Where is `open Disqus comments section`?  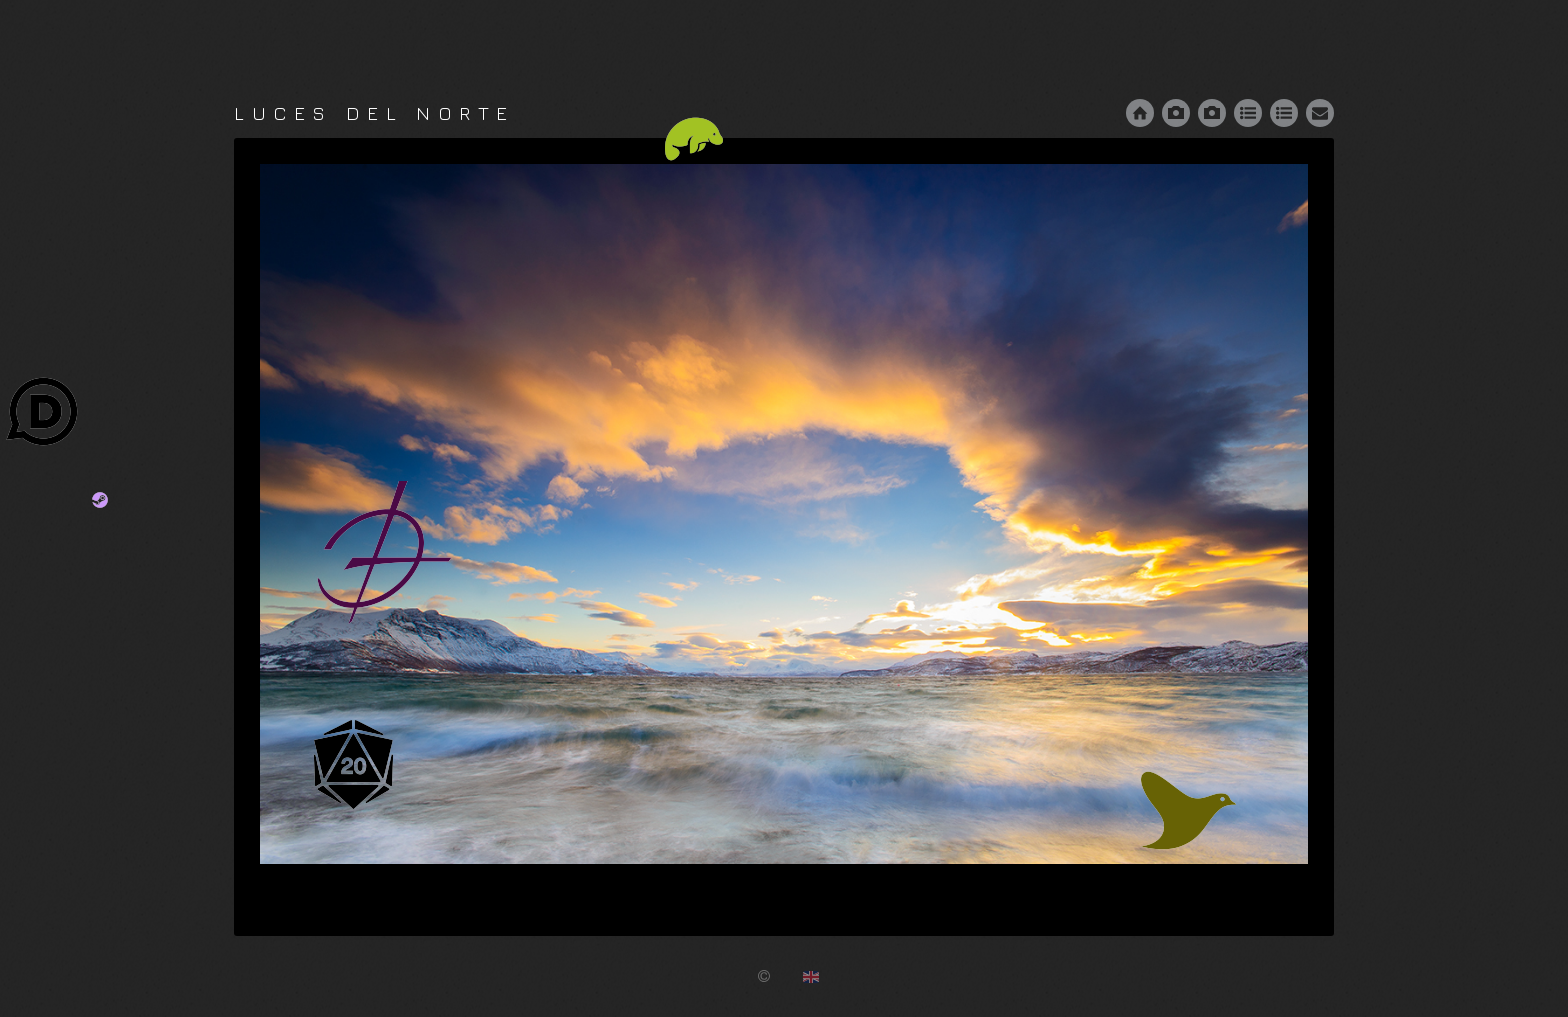
open Disqus comments section is located at coordinates (43, 411).